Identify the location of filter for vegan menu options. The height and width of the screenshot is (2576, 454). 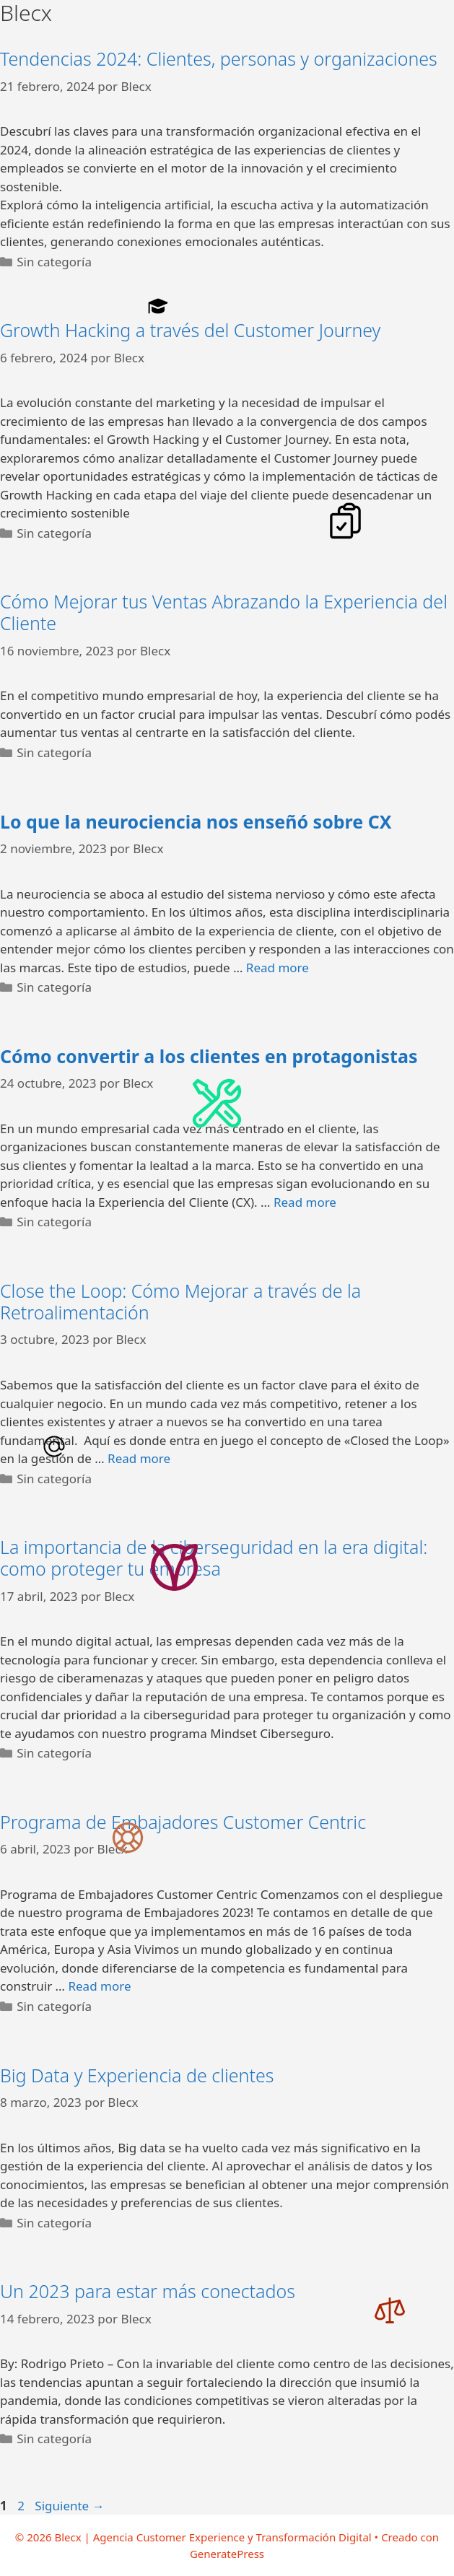
(174, 1567).